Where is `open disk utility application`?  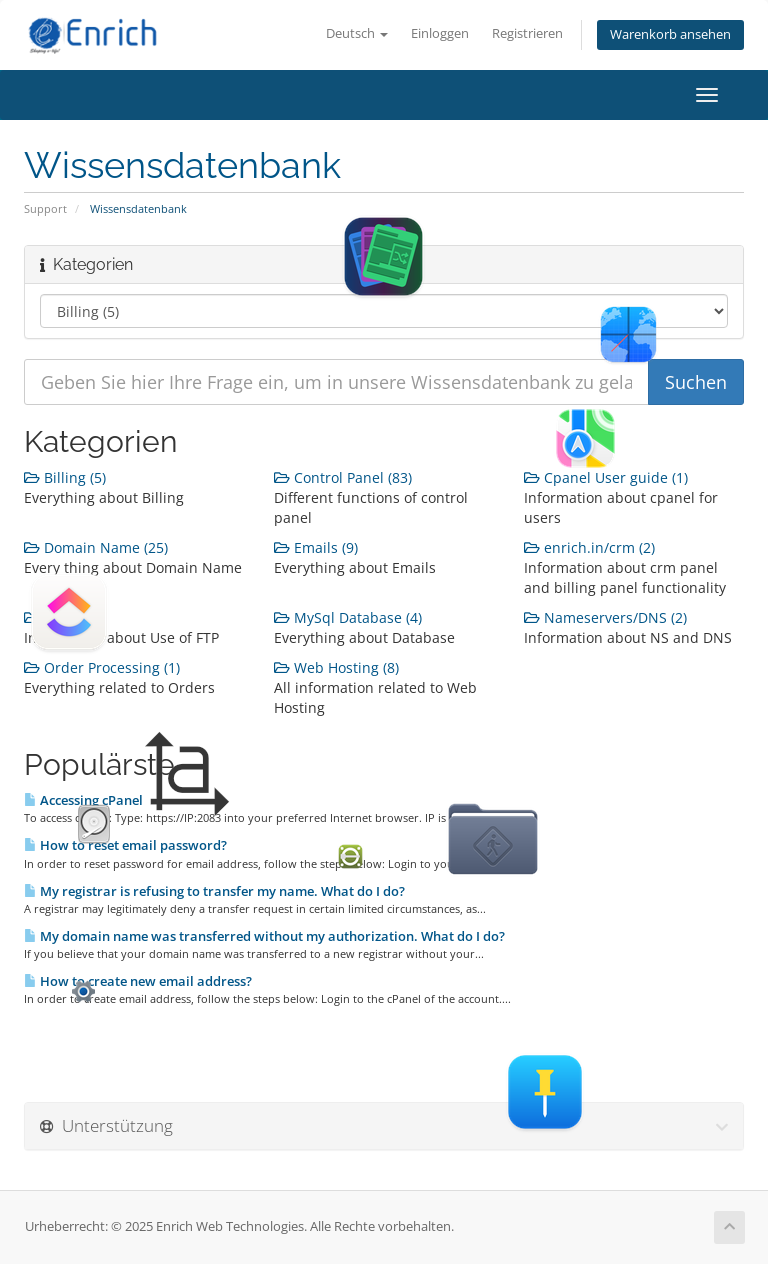 open disk utility application is located at coordinates (94, 824).